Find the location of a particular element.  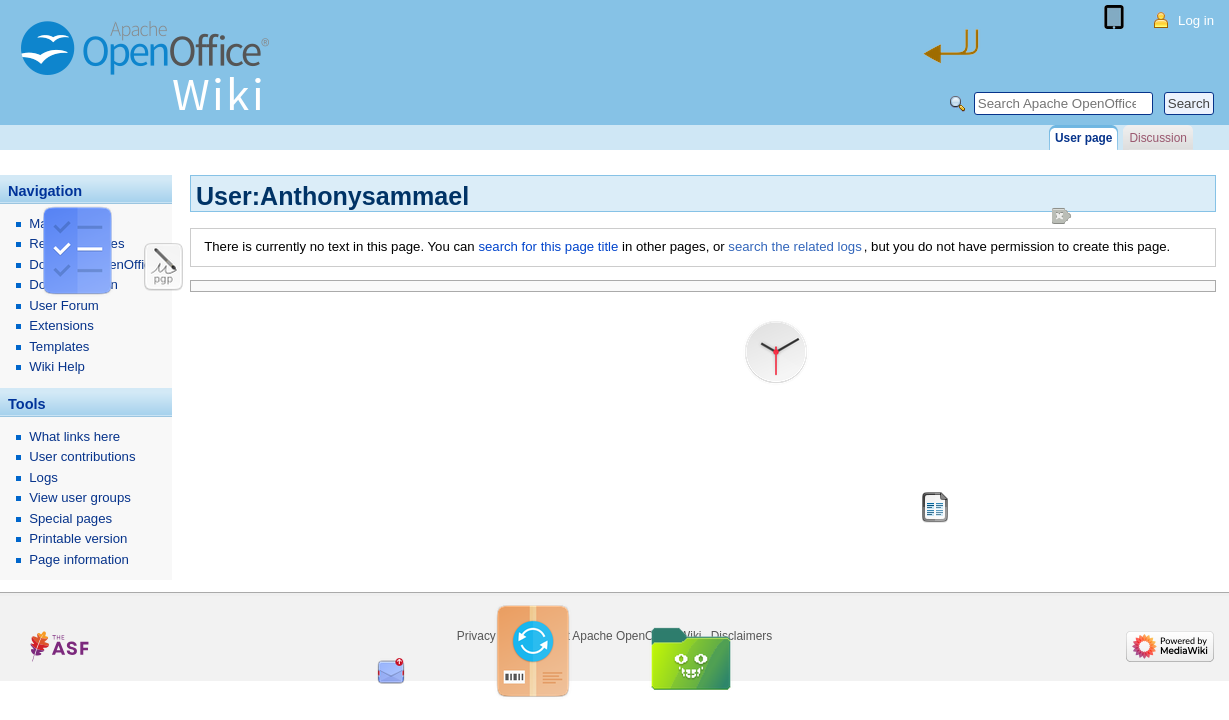

open GameJolt games folder is located at coordinates (691, 661).